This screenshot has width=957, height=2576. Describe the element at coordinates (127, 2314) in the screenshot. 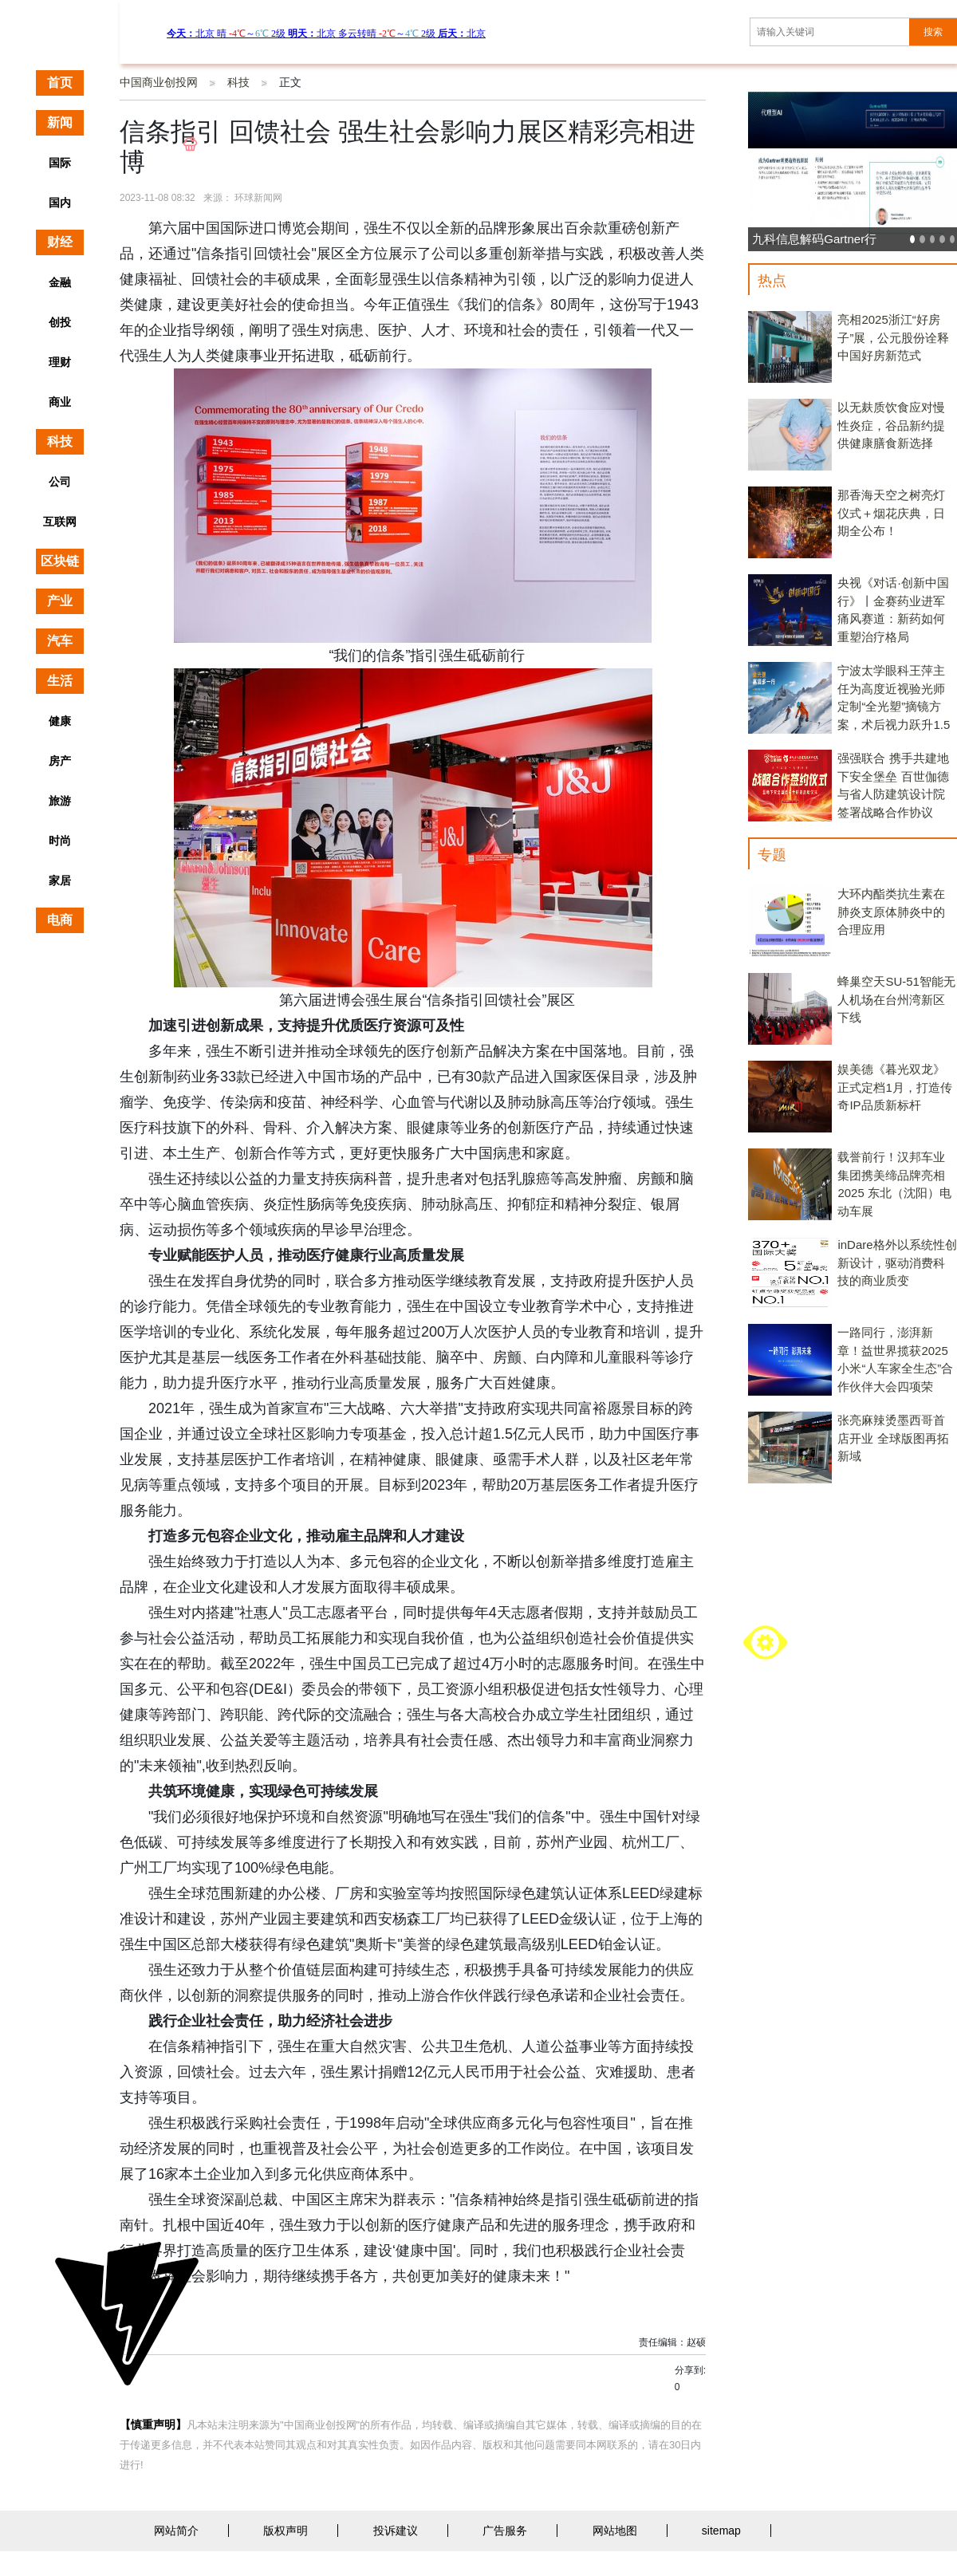

I see `vite framework logo` at that location.